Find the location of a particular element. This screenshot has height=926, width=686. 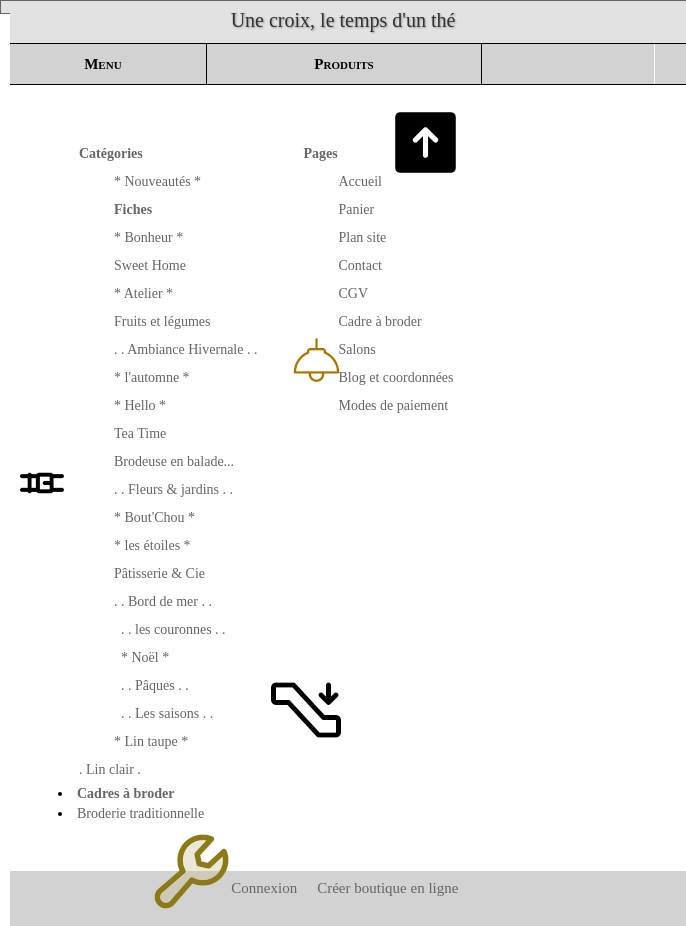

upload a file or content is located at coordinates (425, 142).